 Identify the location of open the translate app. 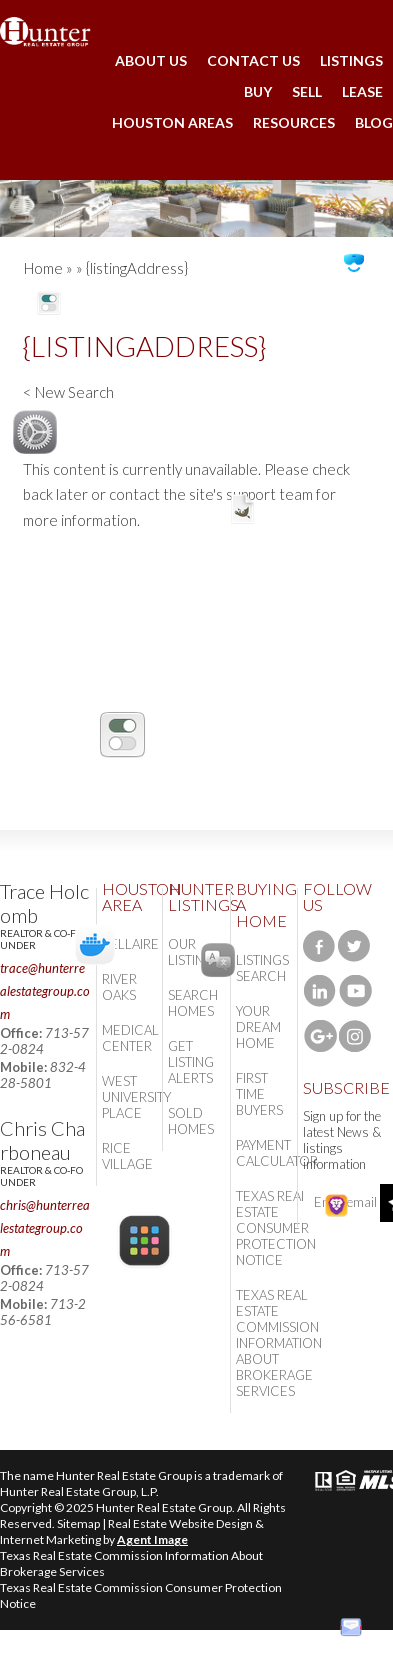
(218, 960).